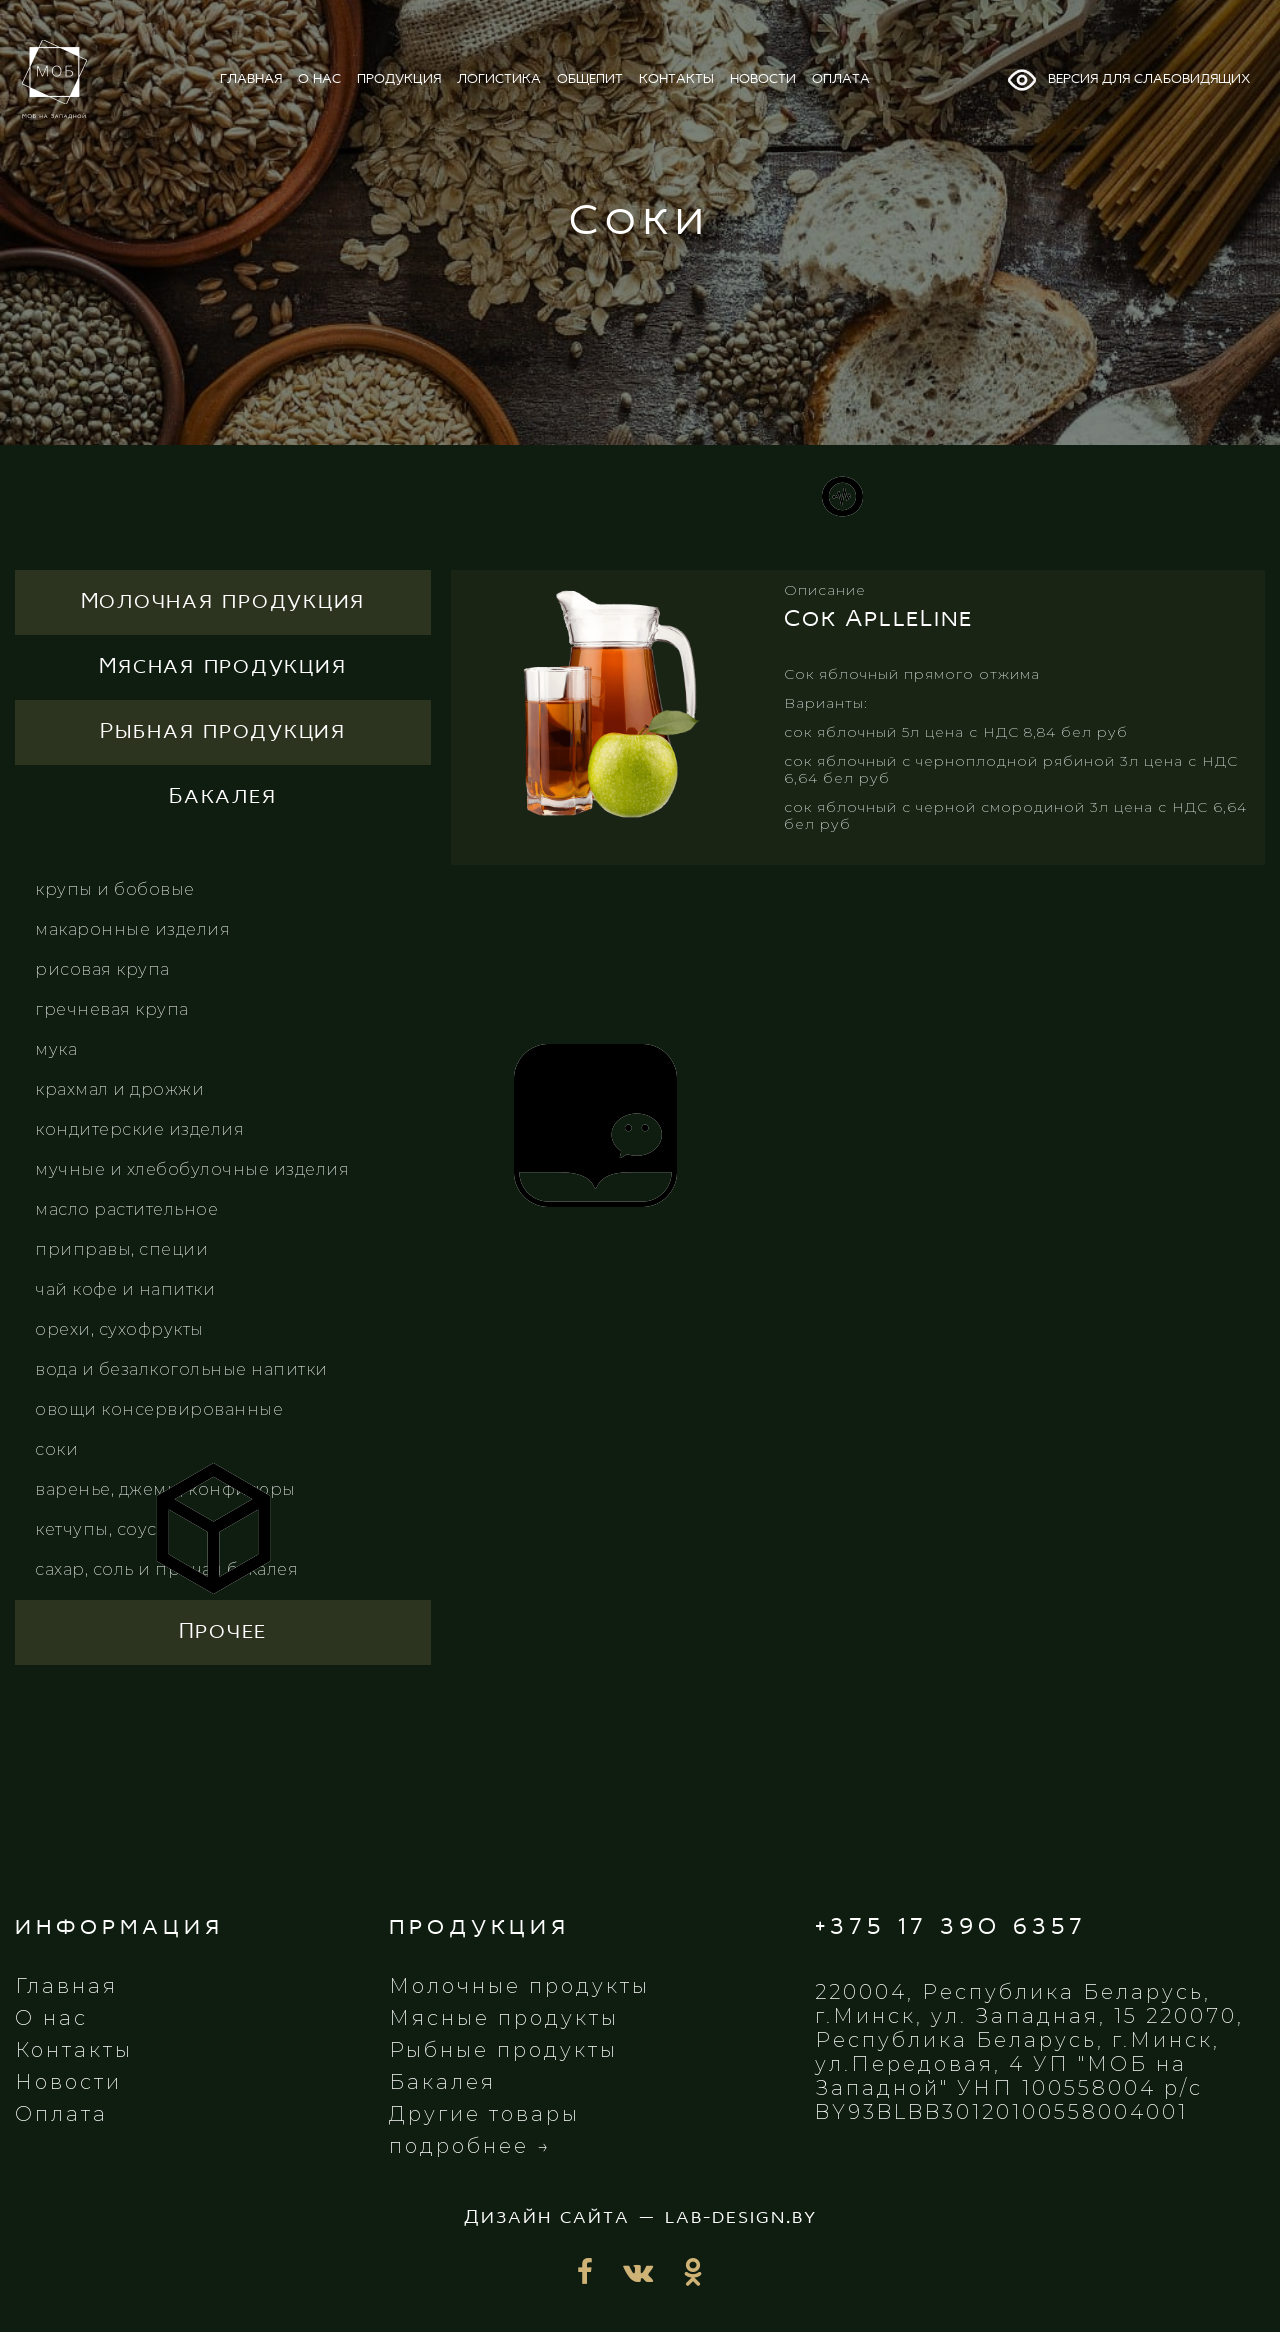 This screenshot has height=2332, width=1280. I want to click on graylog logo - open log management platform, so click(842, 496).